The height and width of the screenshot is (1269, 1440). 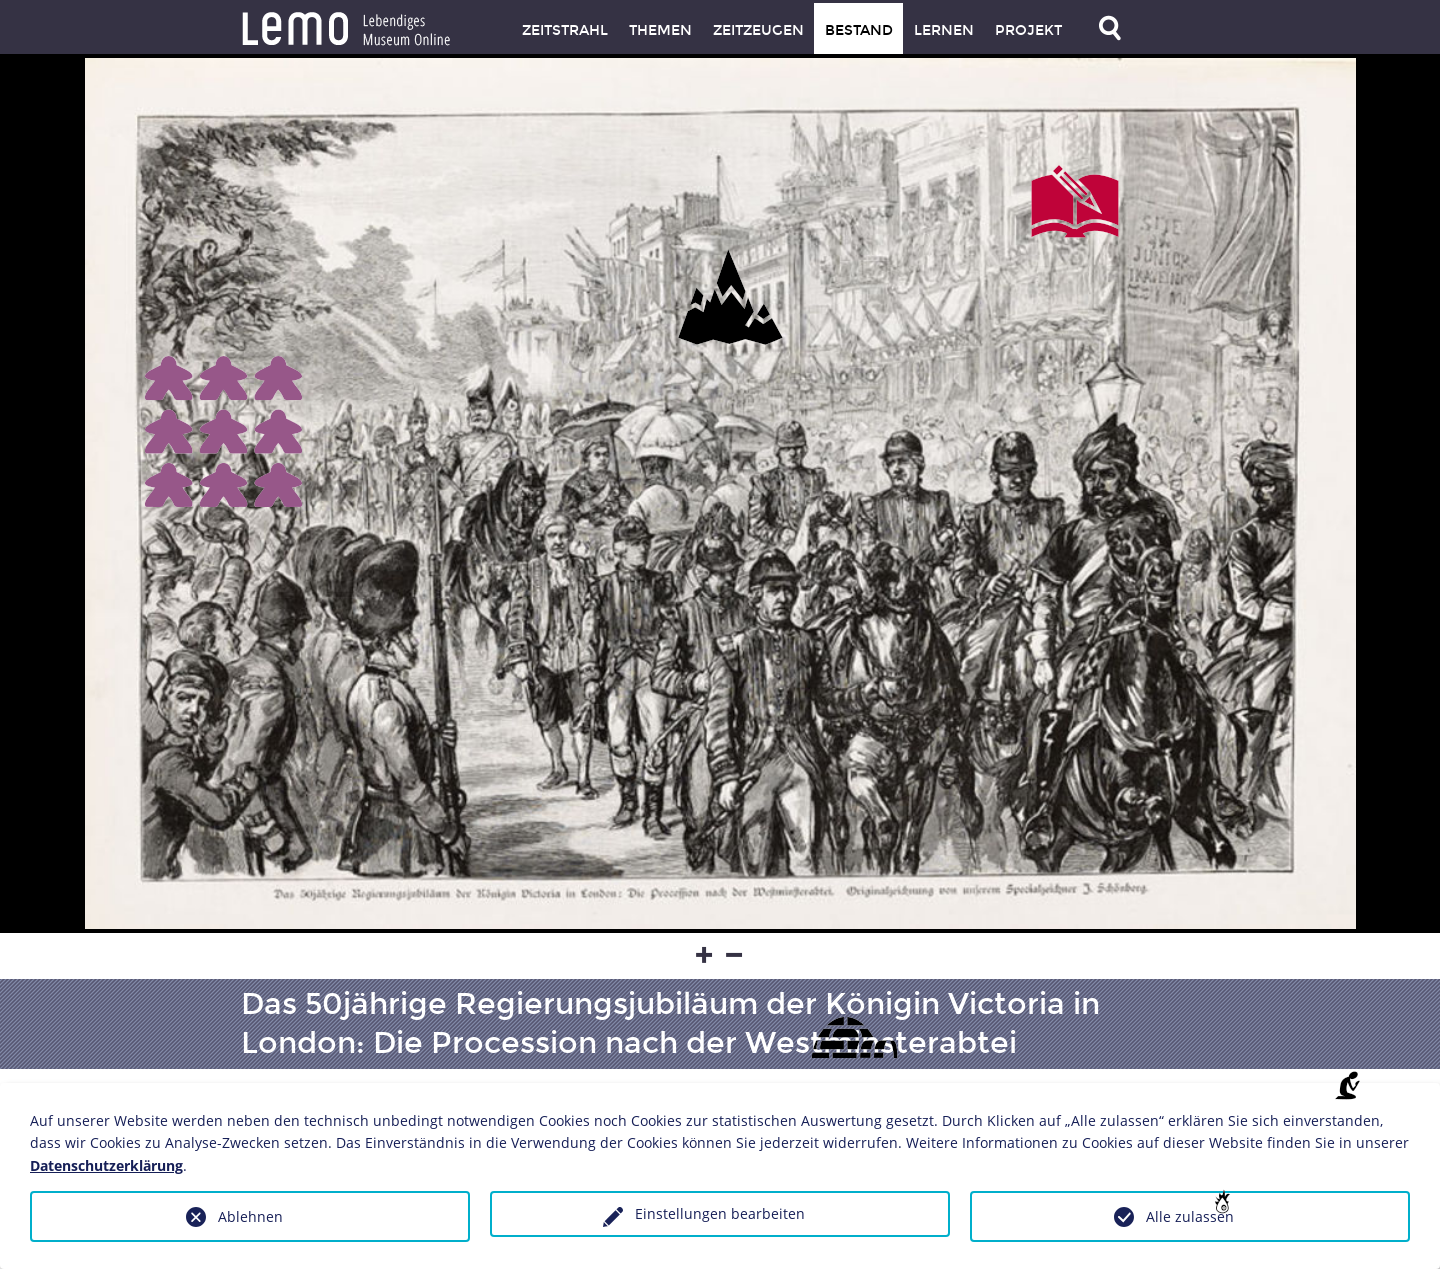 I want to click on view mountain or terrain features, so click(x=730, y=301).